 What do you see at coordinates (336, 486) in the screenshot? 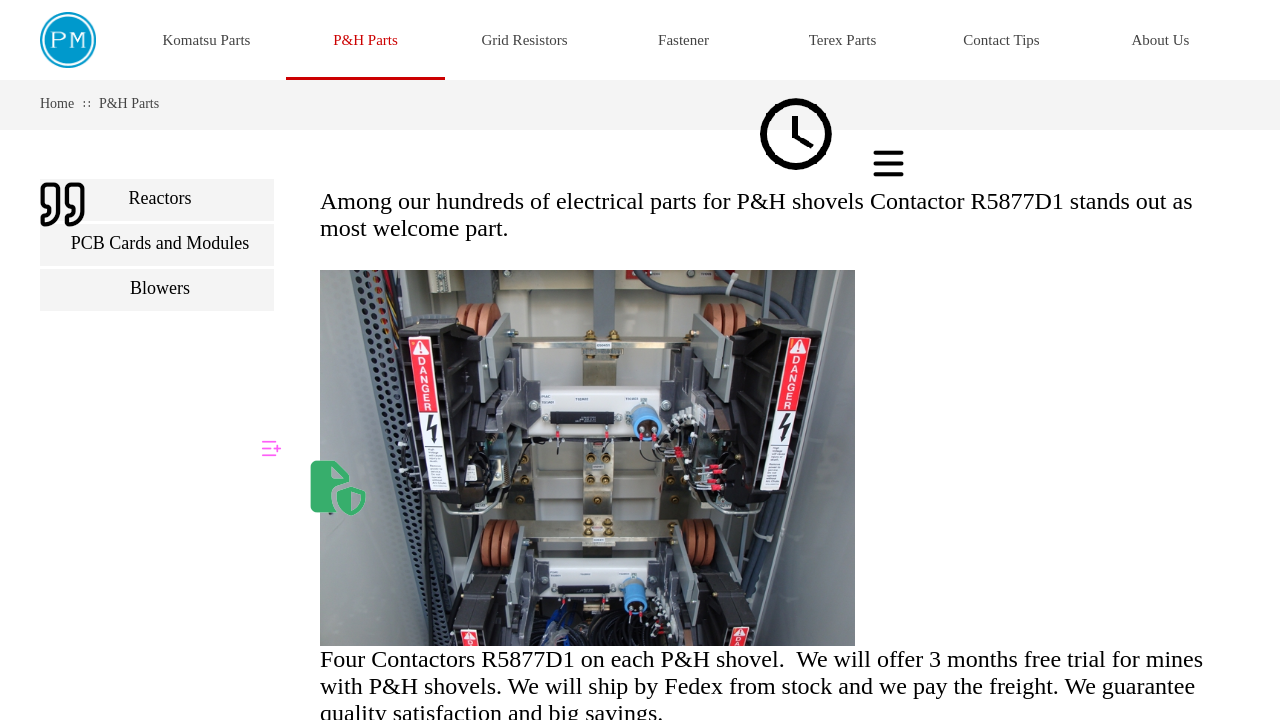
I see `indicates a protected or secure file` at bounding box center [336, 486].